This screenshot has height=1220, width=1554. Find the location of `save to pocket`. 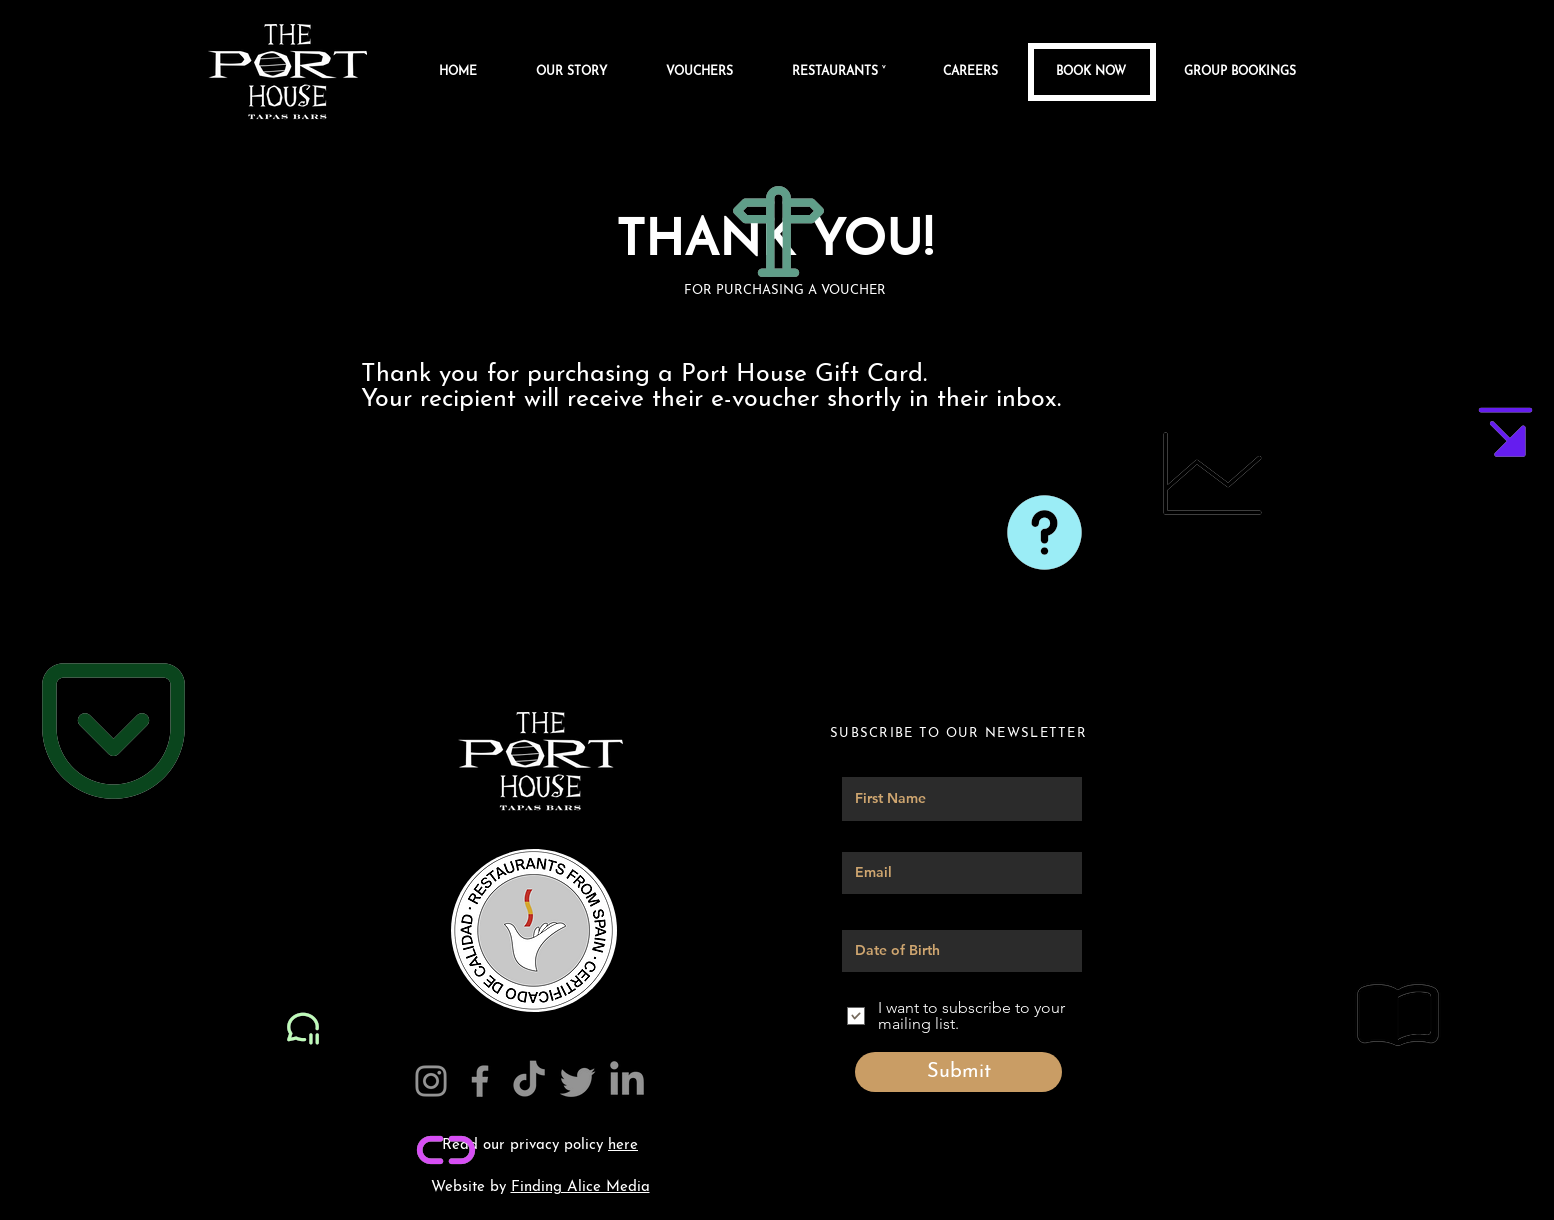

save to pocket is located at coordinates (113, 727).